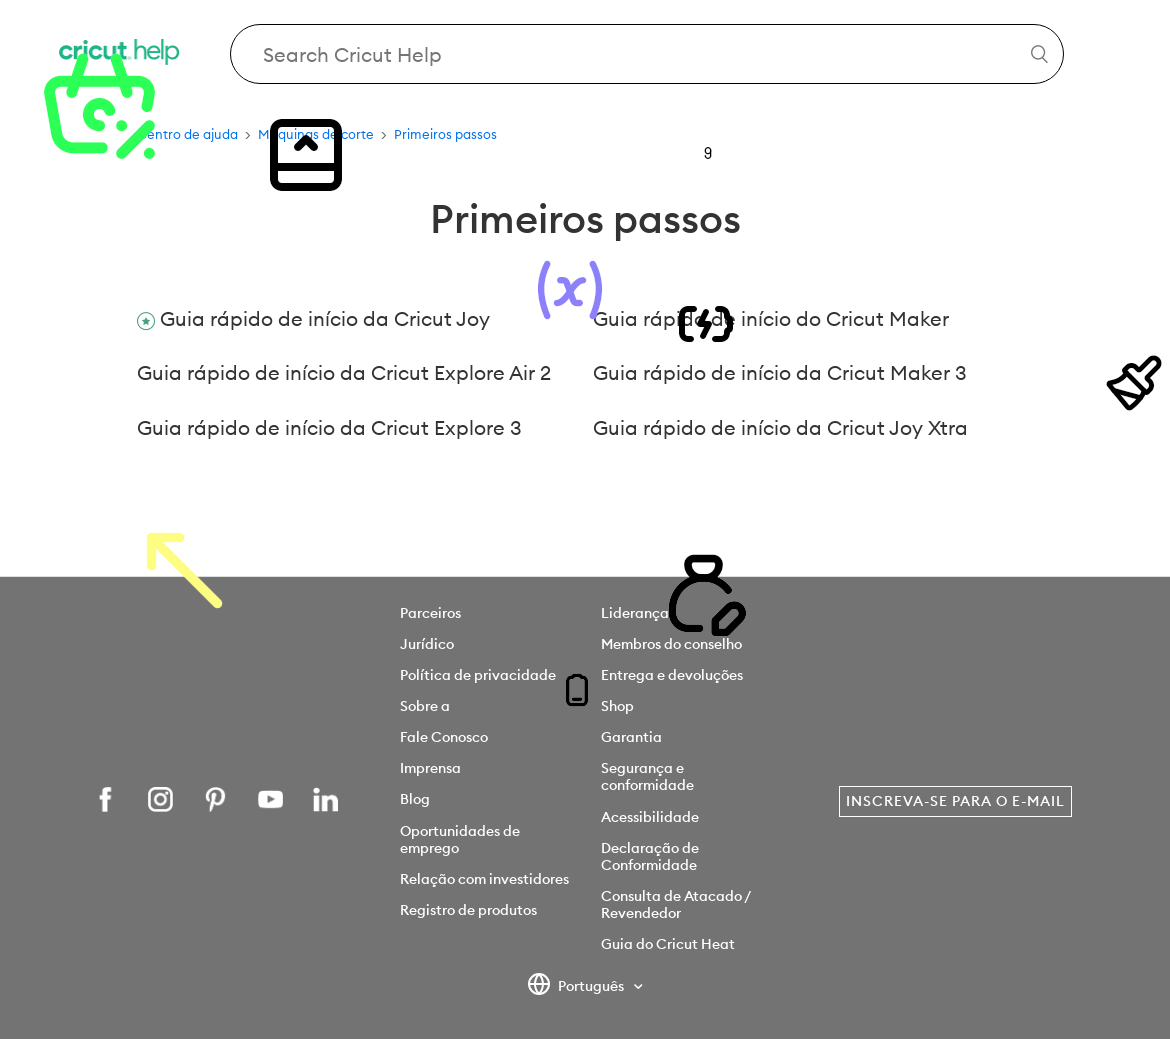  What do you see at coordinates (703, 593) in the screenshot?
I see `edit budget or savings details` at bounding box center [703, 593].